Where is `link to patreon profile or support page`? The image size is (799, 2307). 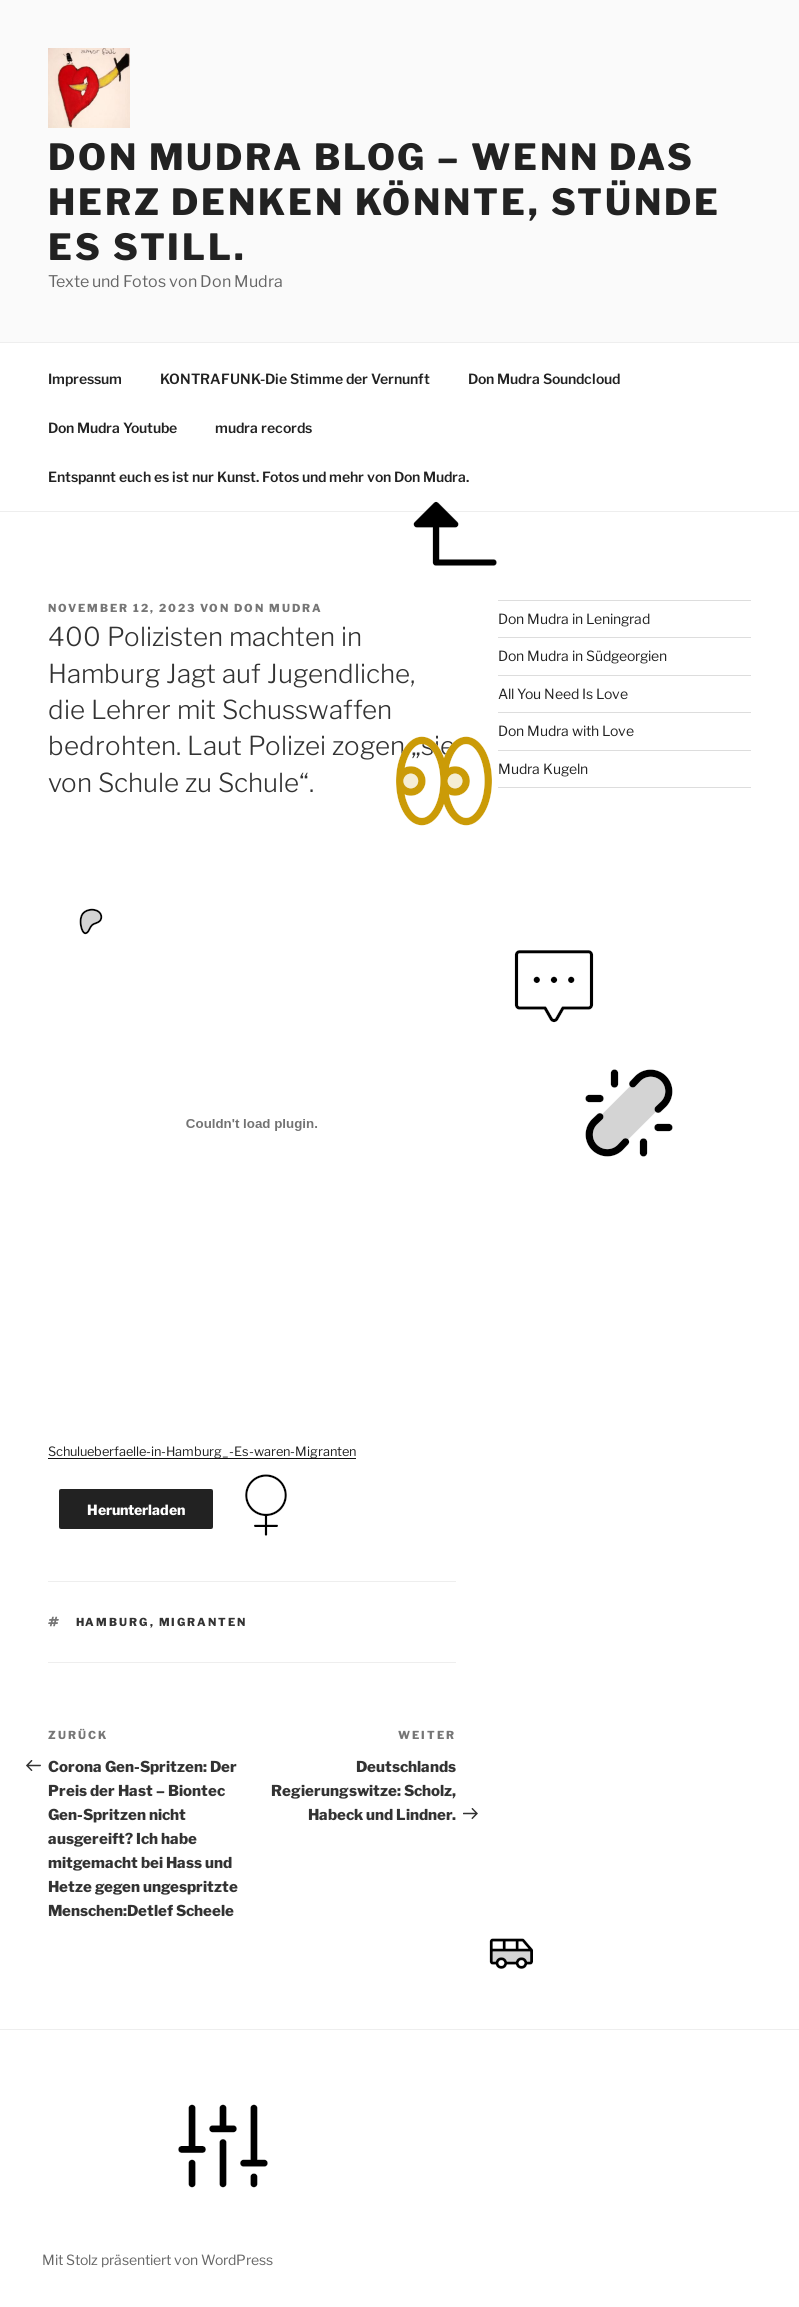 link to patreon profile or support page is located at coordinates (90, 921).